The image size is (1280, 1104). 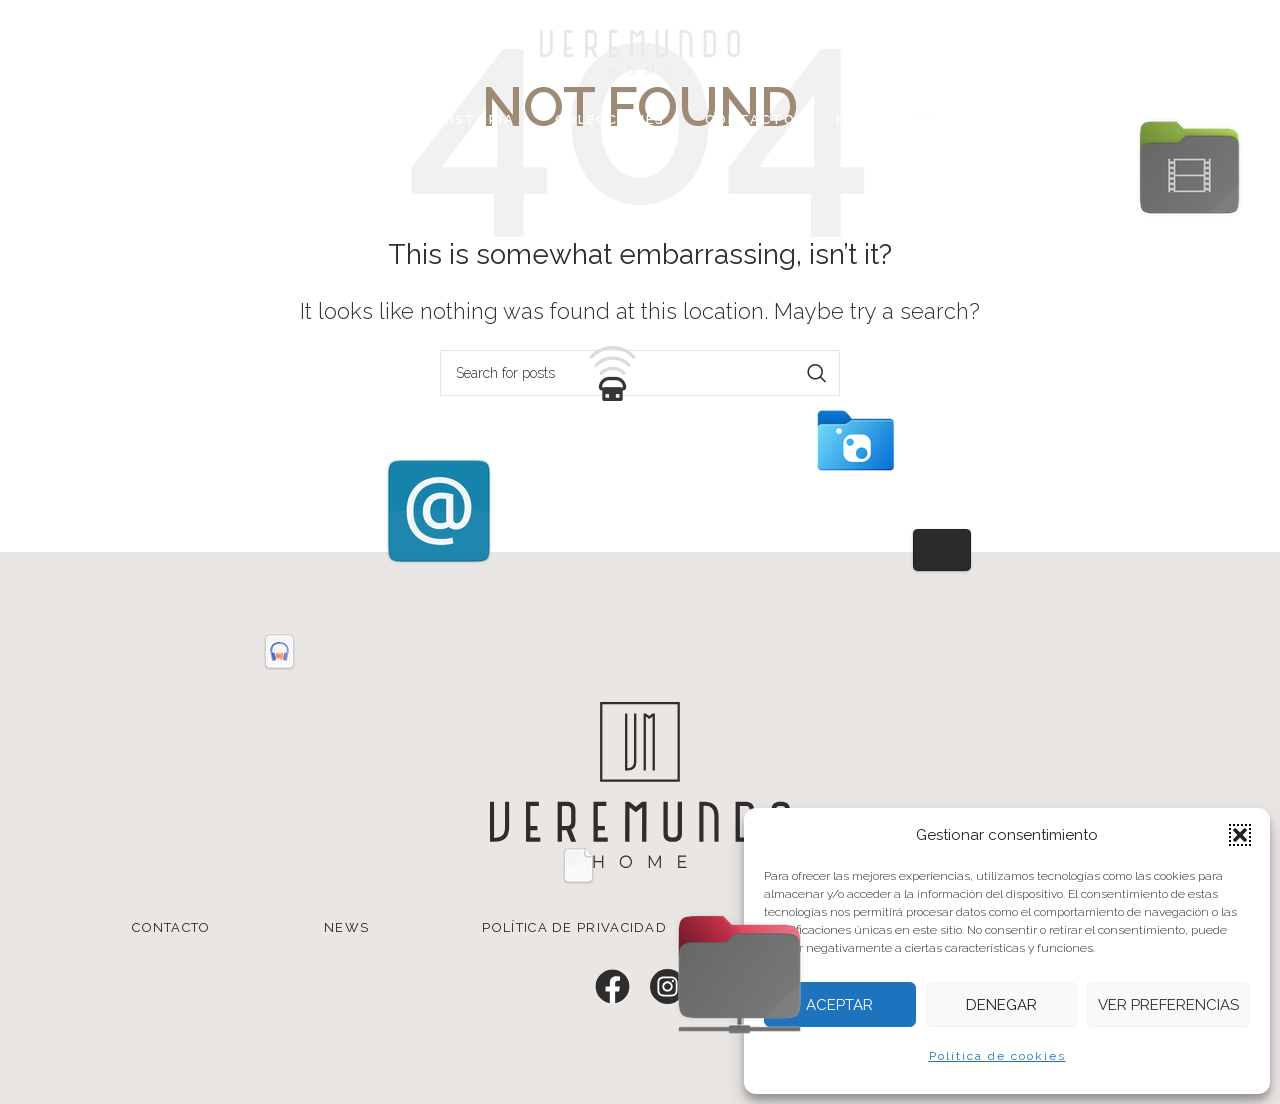 What do you see at coordinates (279, 651) in the screenshot?
I see `open an audacity project file` at bounding box center [279, 651].